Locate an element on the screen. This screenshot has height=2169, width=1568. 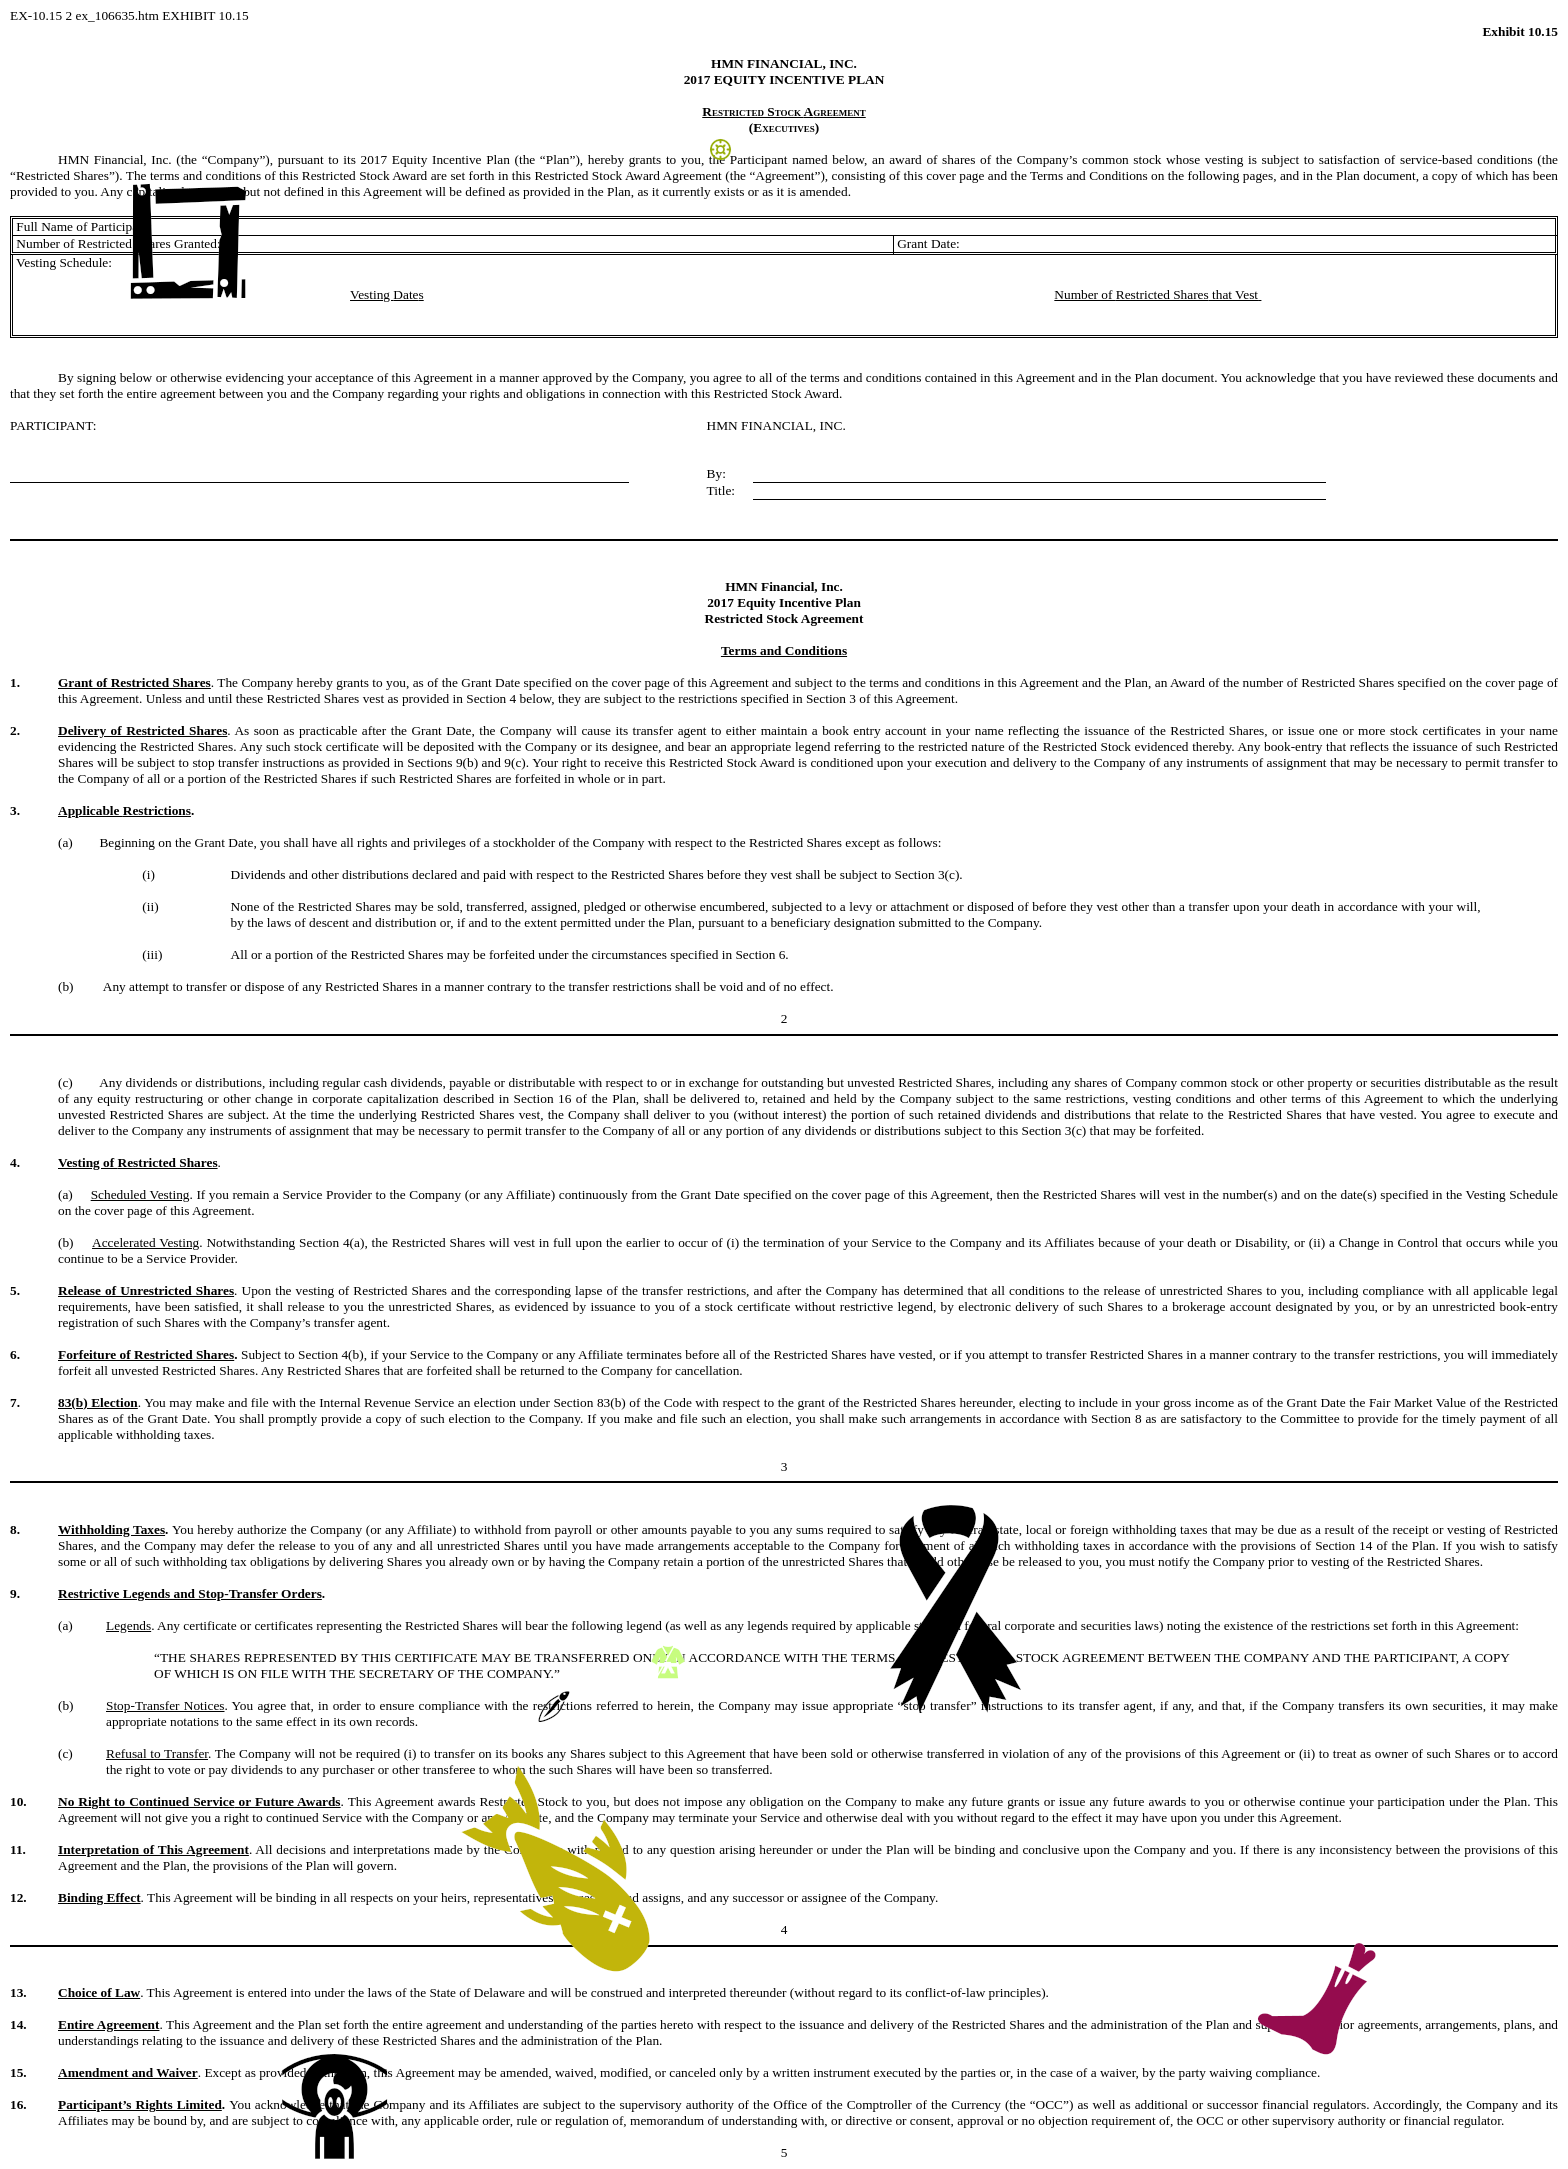
select a wooden frame border style is located at coordinates (188, 242).